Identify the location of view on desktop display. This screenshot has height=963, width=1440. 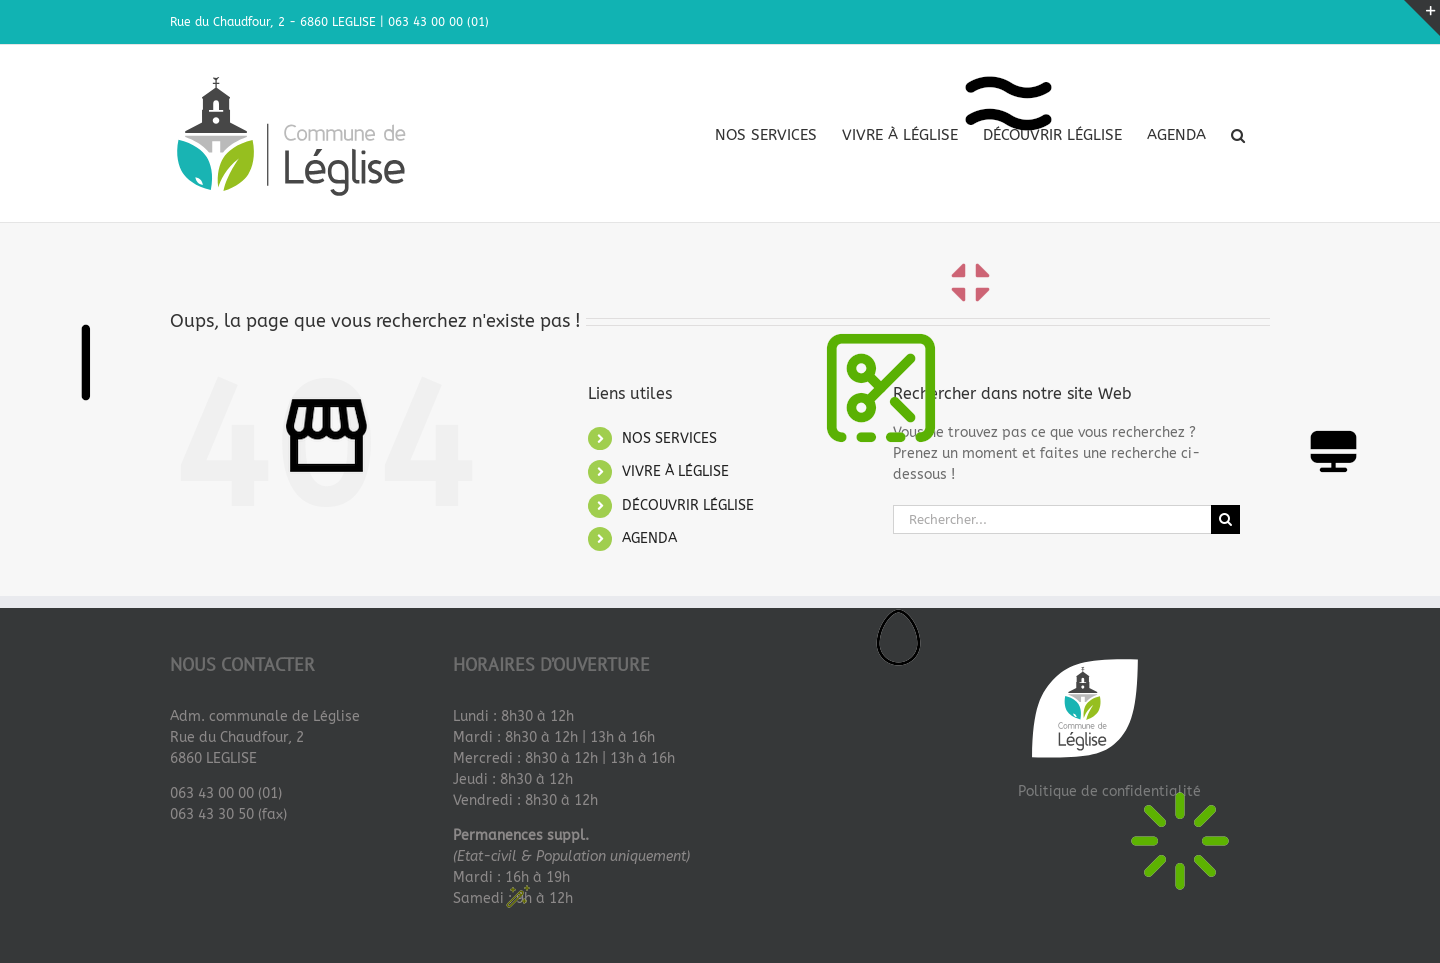
(1333, 451).